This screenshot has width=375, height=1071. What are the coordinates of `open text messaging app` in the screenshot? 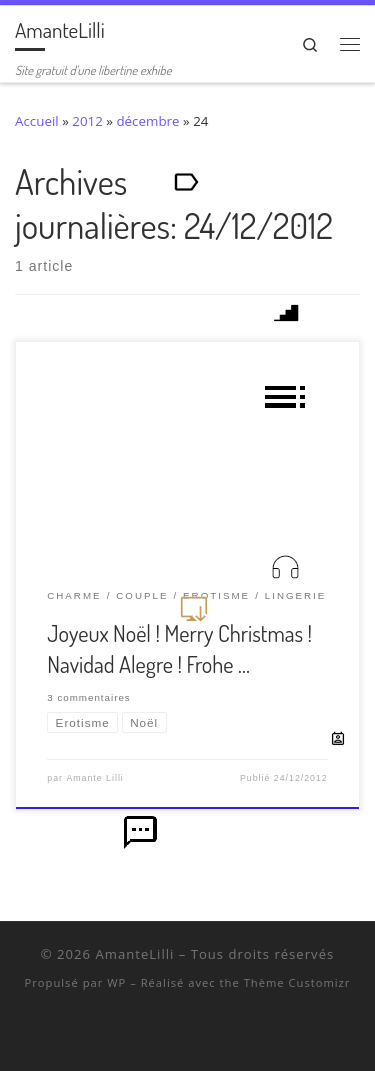 It's located at (140, 832).